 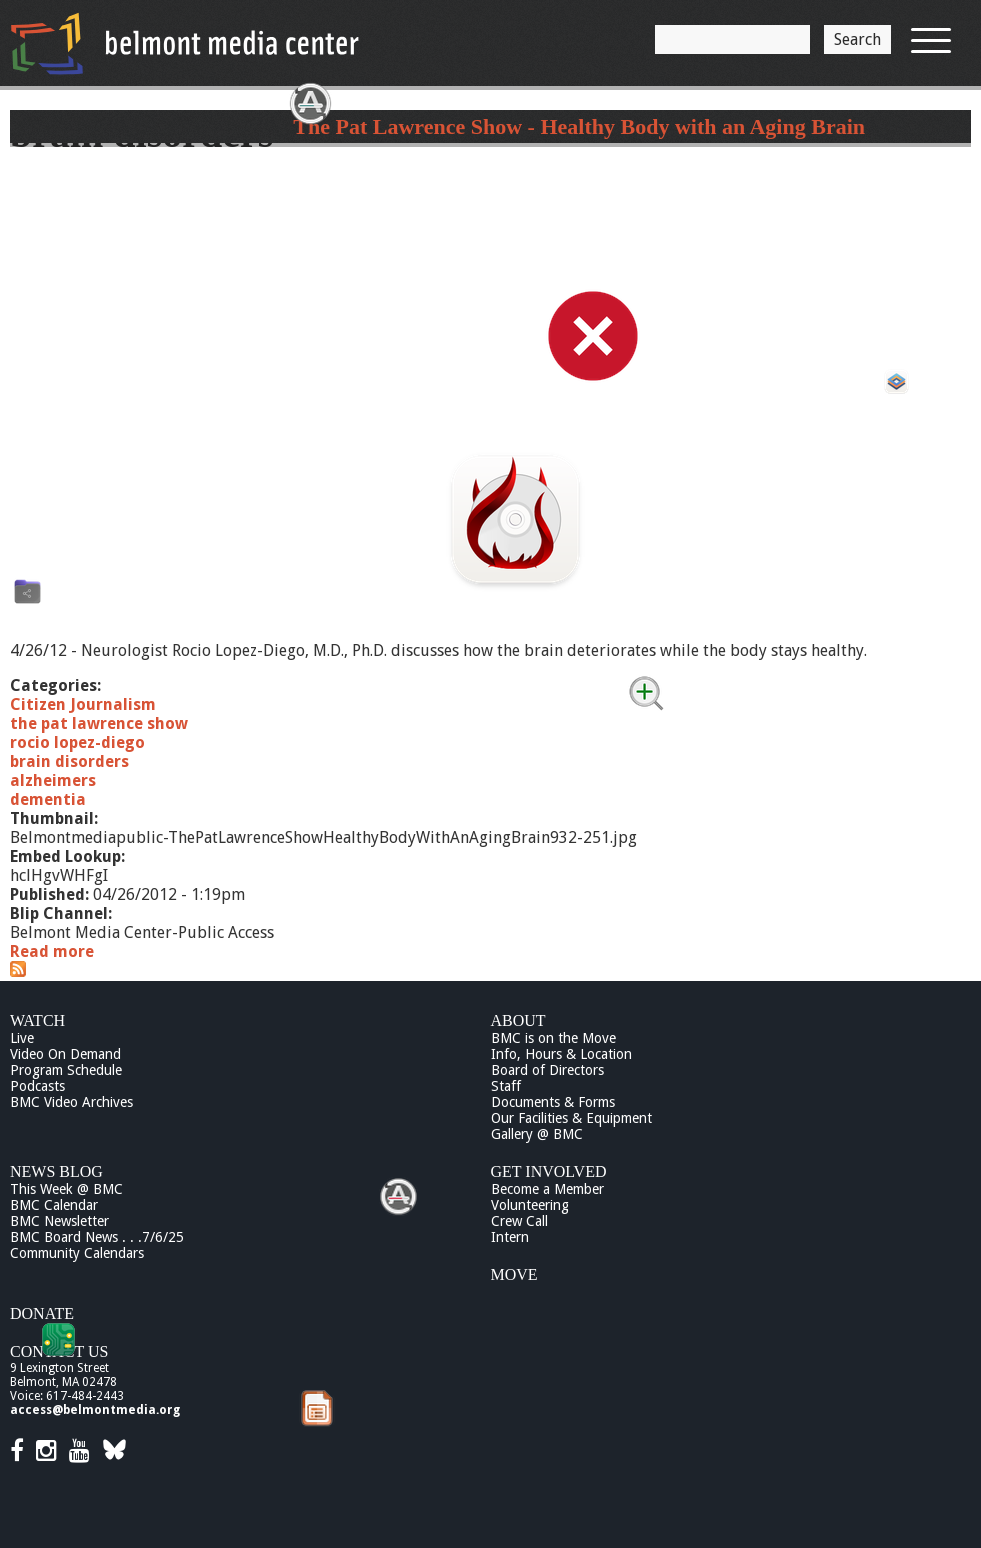 What do you see at coordinates (58, 1339) in the screenshot?
I see `open pcbnew circuit board design application` at bounding box center [58, 1339].